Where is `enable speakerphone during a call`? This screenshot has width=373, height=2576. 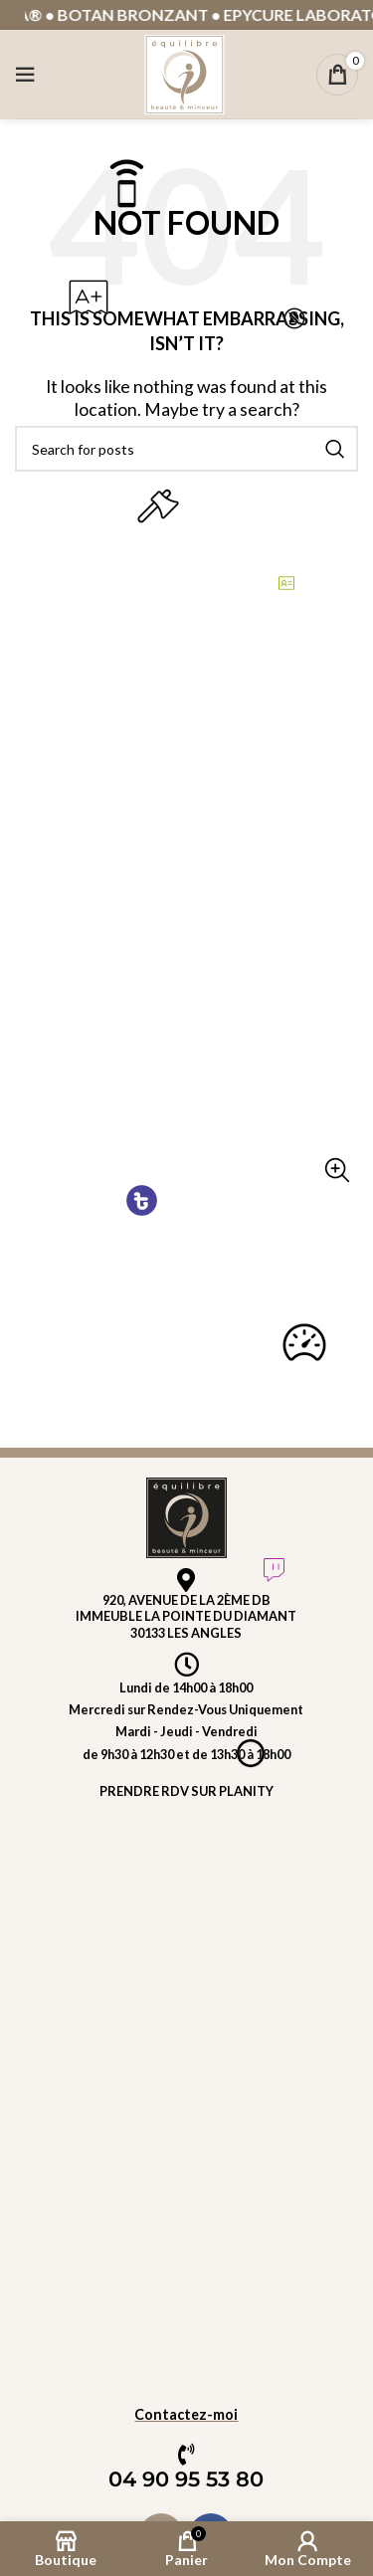 enable speakerphone during a call is located at coordinates (126, 184).